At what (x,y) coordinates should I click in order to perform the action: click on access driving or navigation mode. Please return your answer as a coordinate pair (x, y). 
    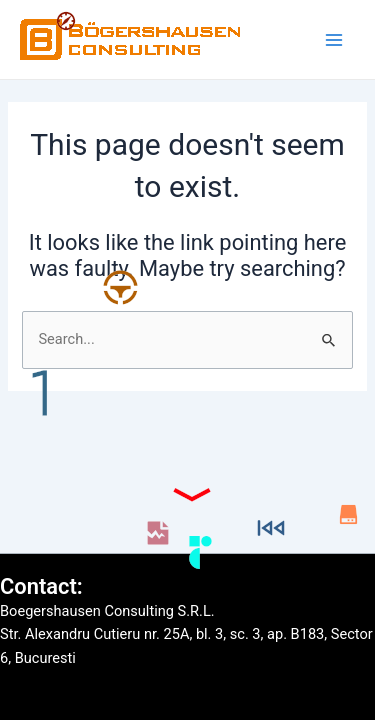
    Looking at the image, I should click on (120, 287).